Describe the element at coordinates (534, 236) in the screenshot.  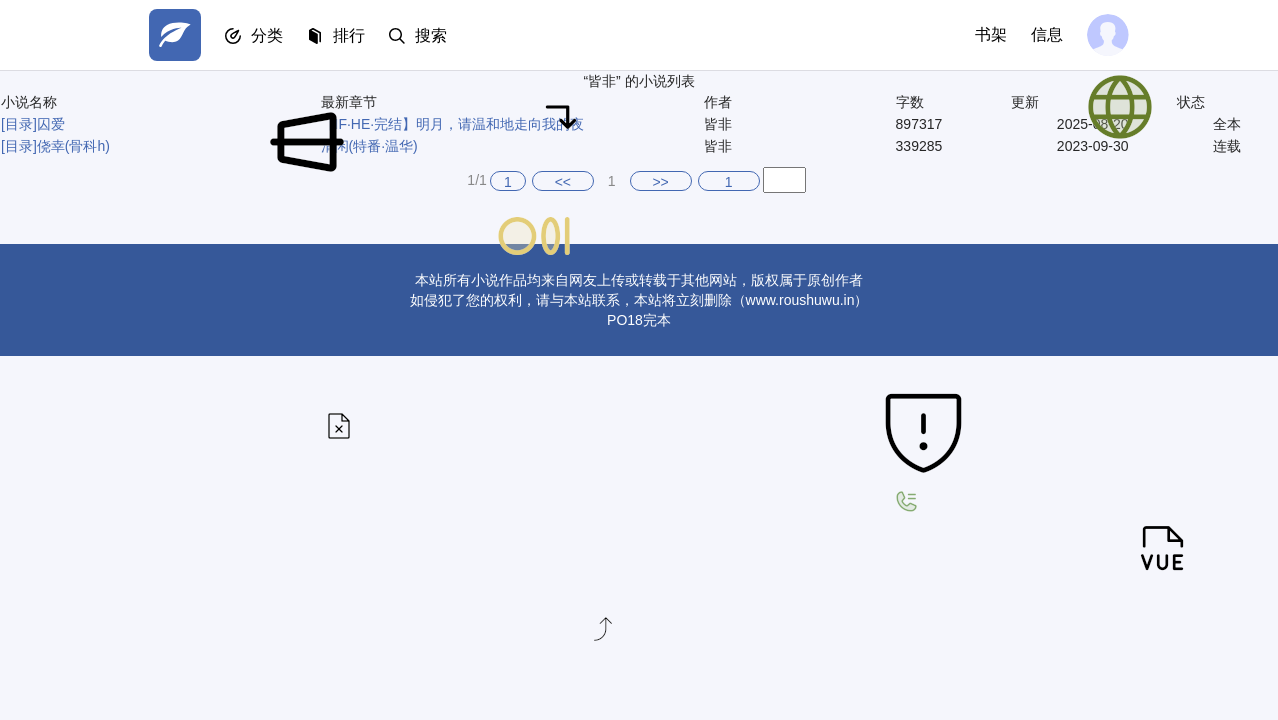
I see `visit medium profile or blog` at that location.